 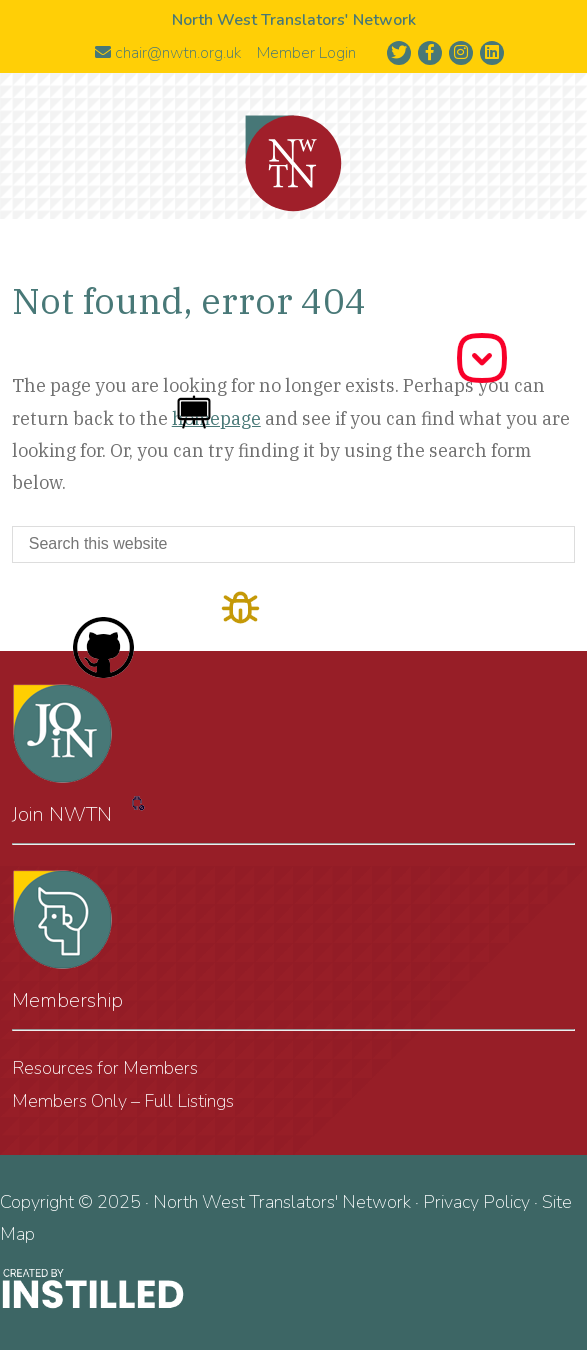 I want to click on open GitHub repository, so click(x=103, y=647).